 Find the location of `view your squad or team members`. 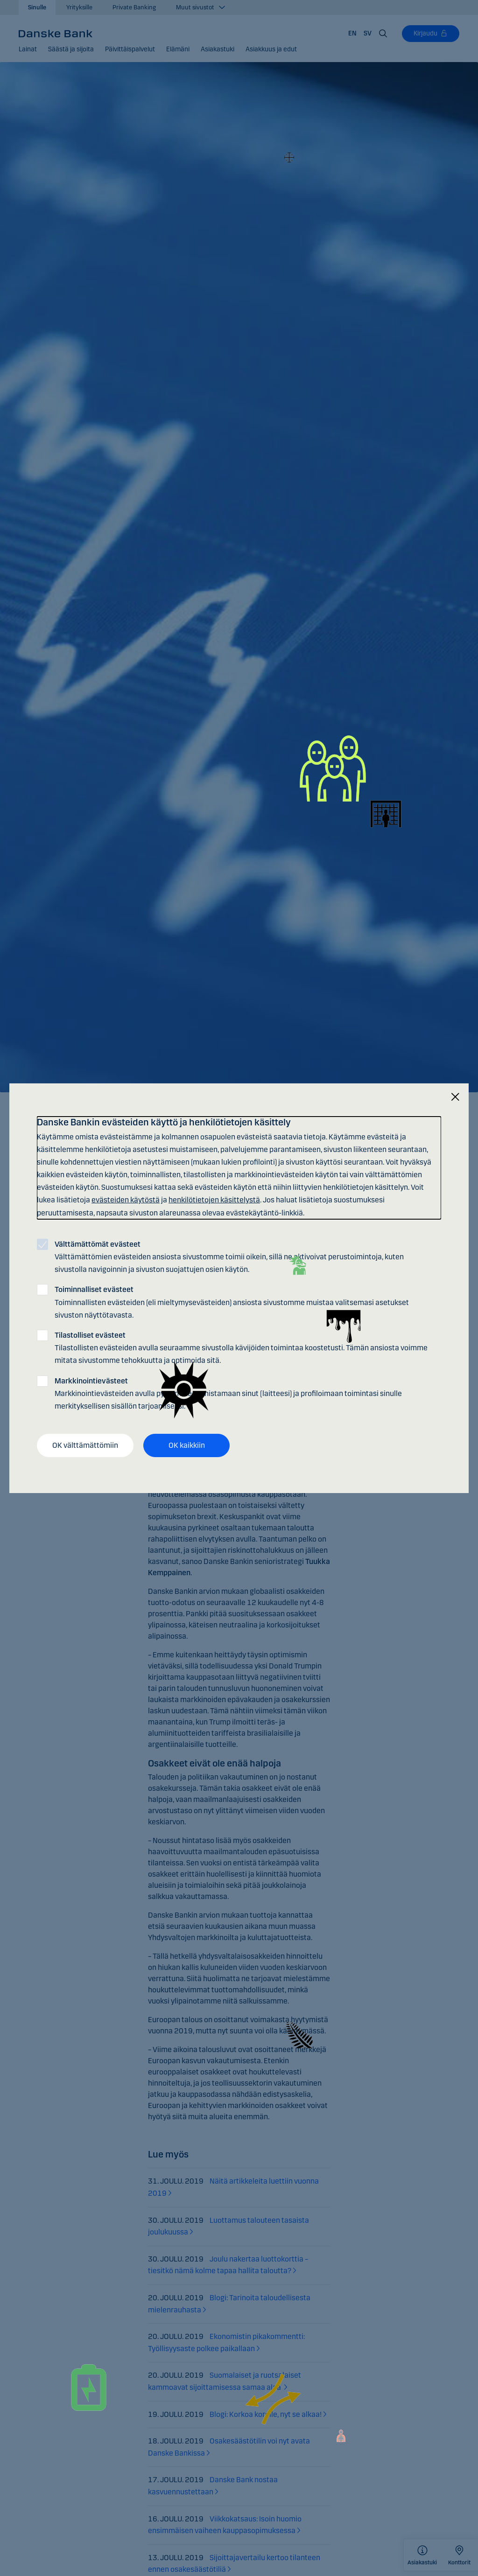

view your squad or team members is located at coordinates (333, 768).